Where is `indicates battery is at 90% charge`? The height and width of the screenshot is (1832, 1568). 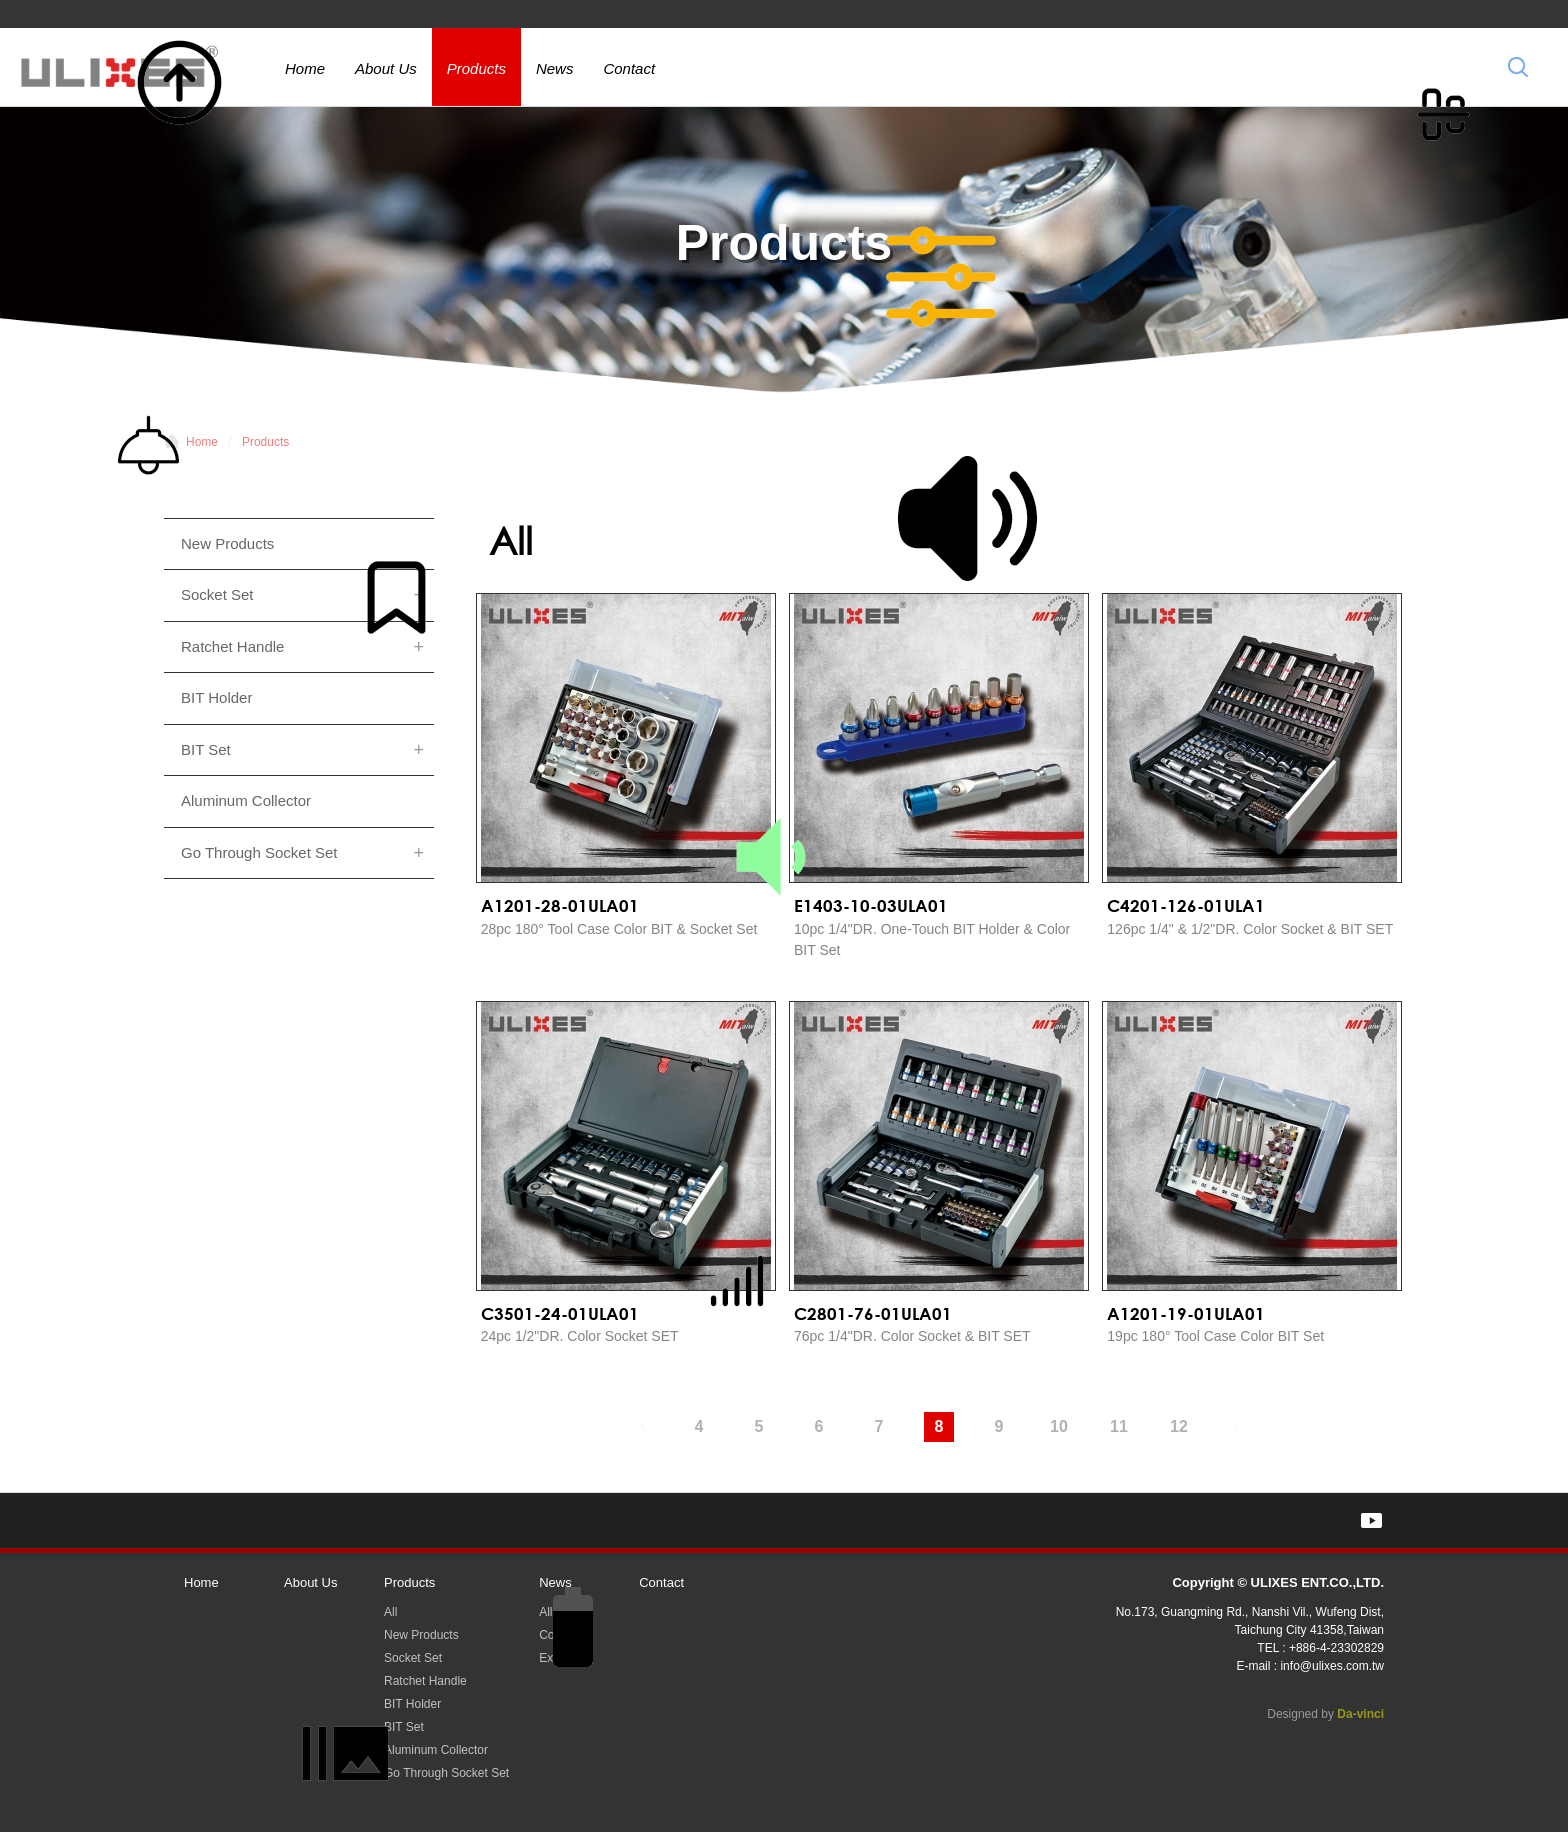 indicates battery is at 90% charge is located at coordinates (573, 1627).